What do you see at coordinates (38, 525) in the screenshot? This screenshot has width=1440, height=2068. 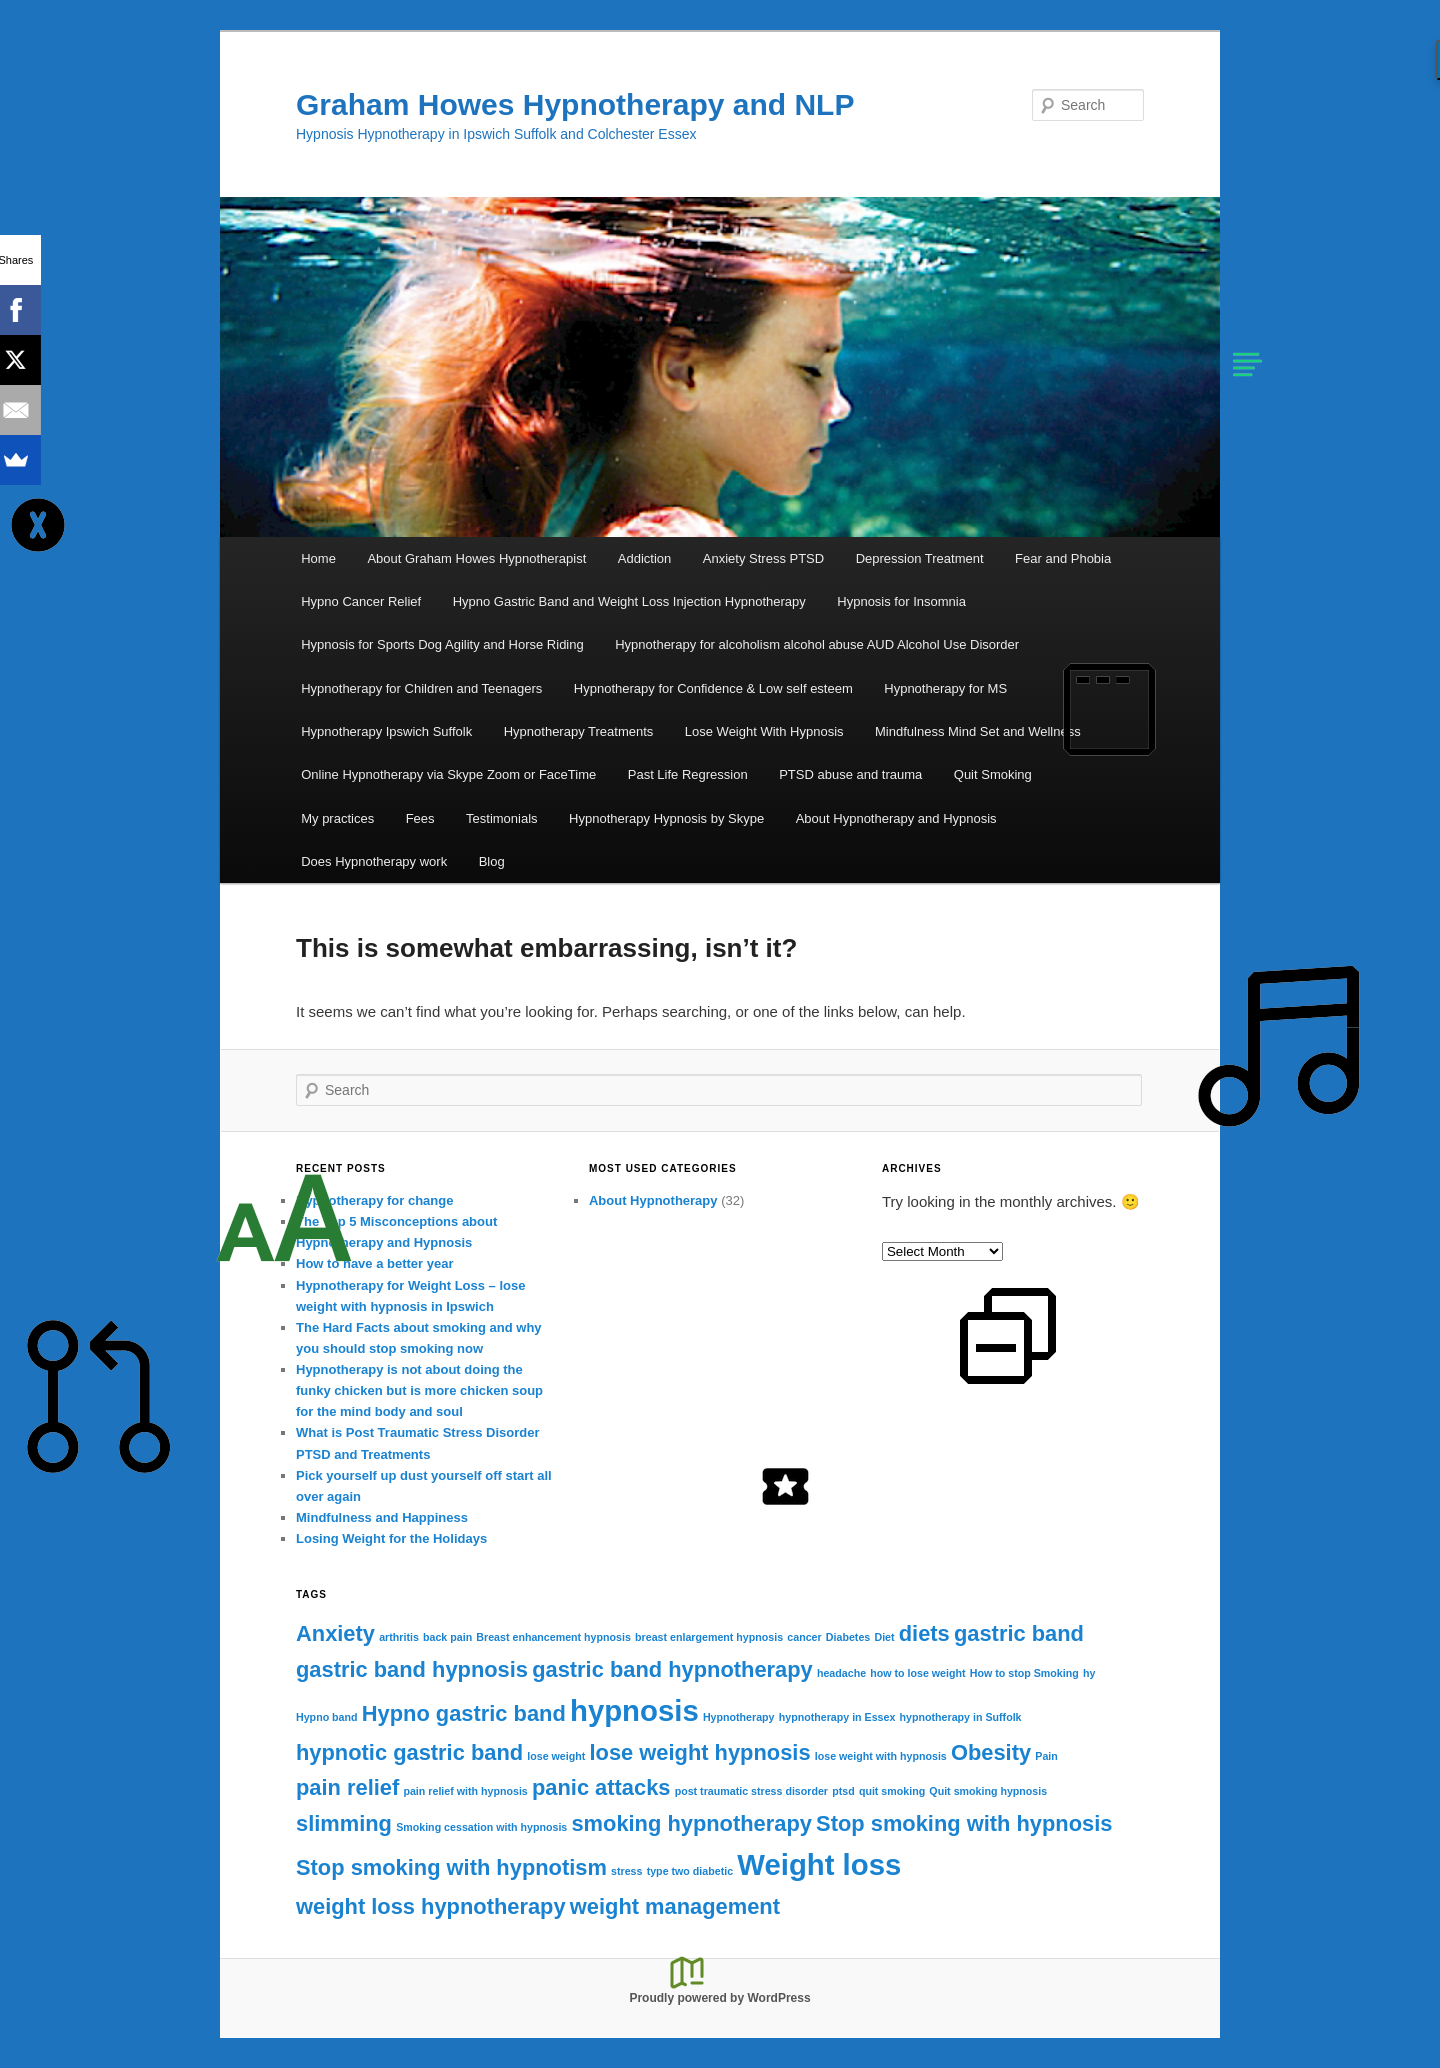 I see `close or dismiss a dialog` at bounding box center [38, 525].